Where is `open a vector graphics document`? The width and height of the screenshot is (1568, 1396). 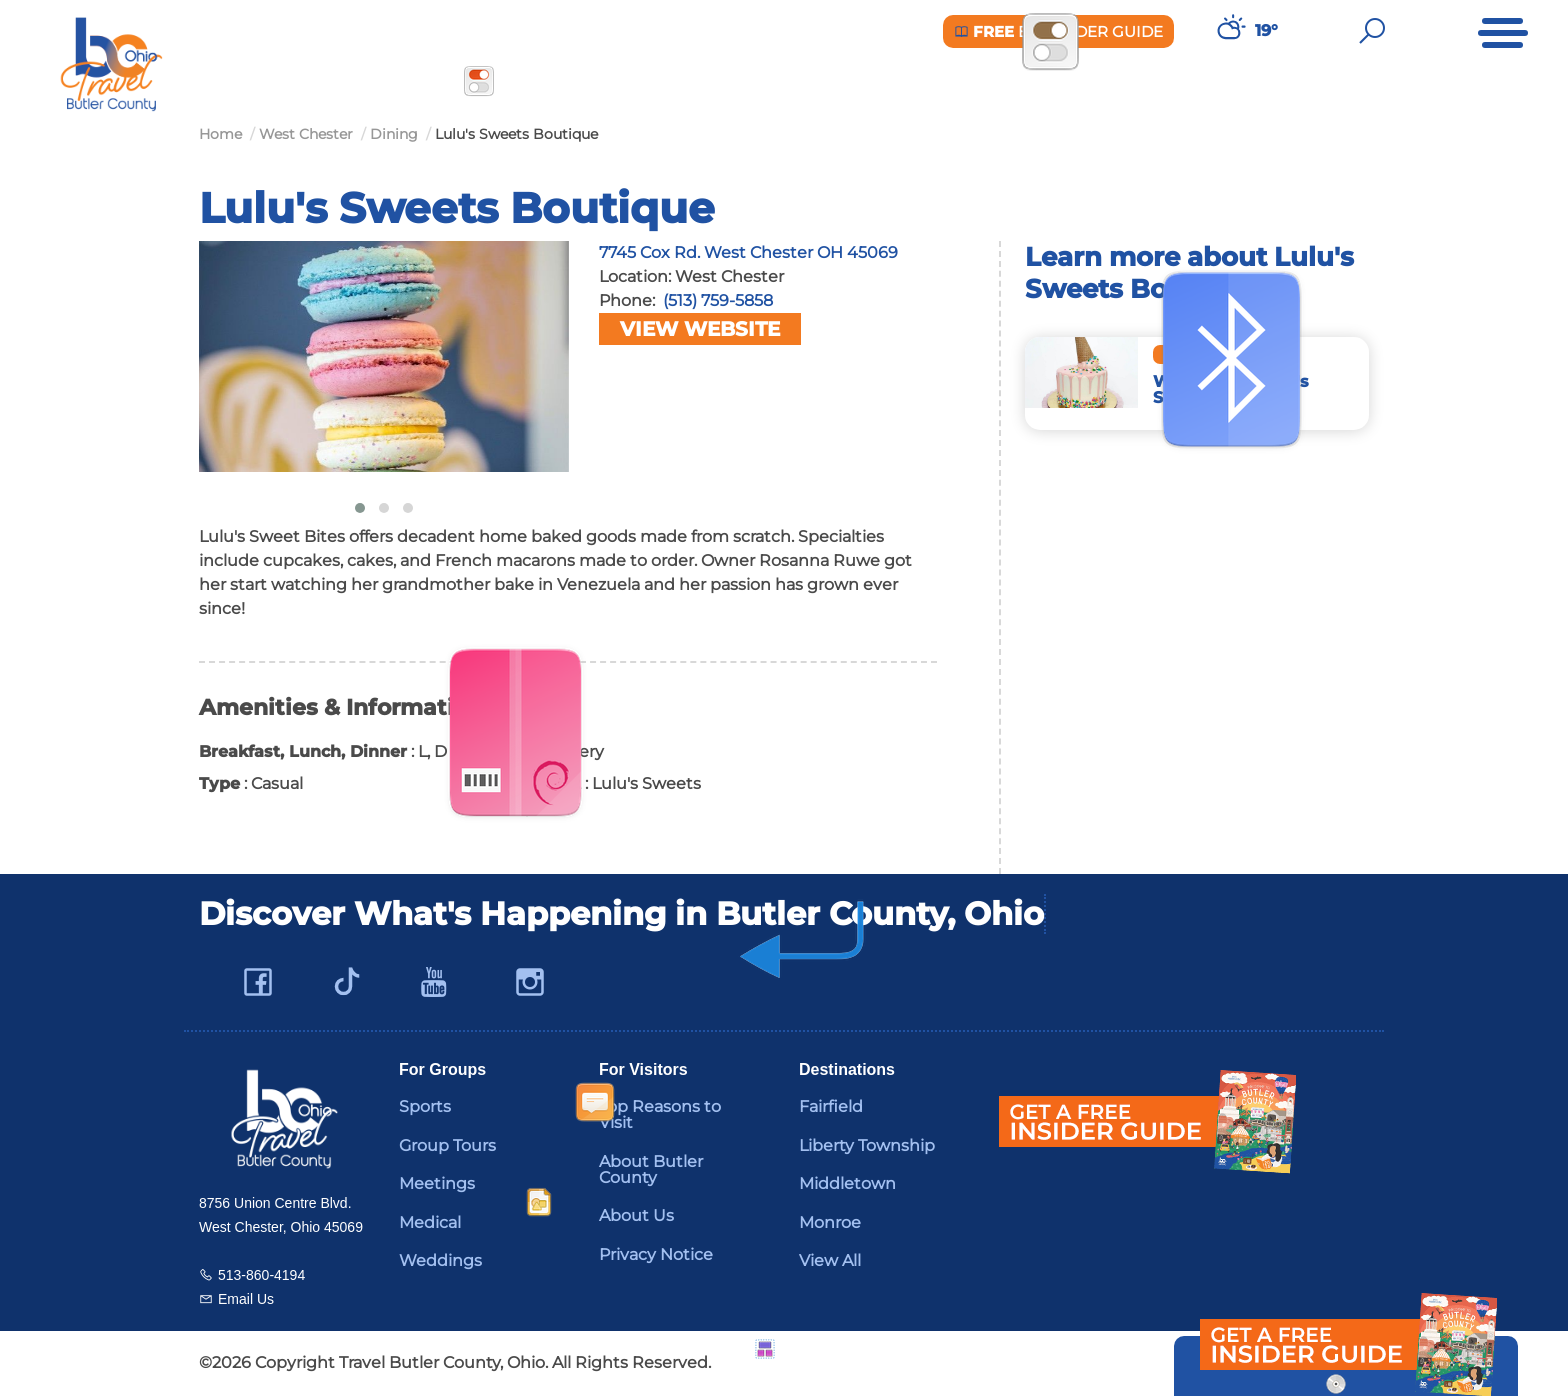 open a vector graphics document is located at coordinates (539, 1202).